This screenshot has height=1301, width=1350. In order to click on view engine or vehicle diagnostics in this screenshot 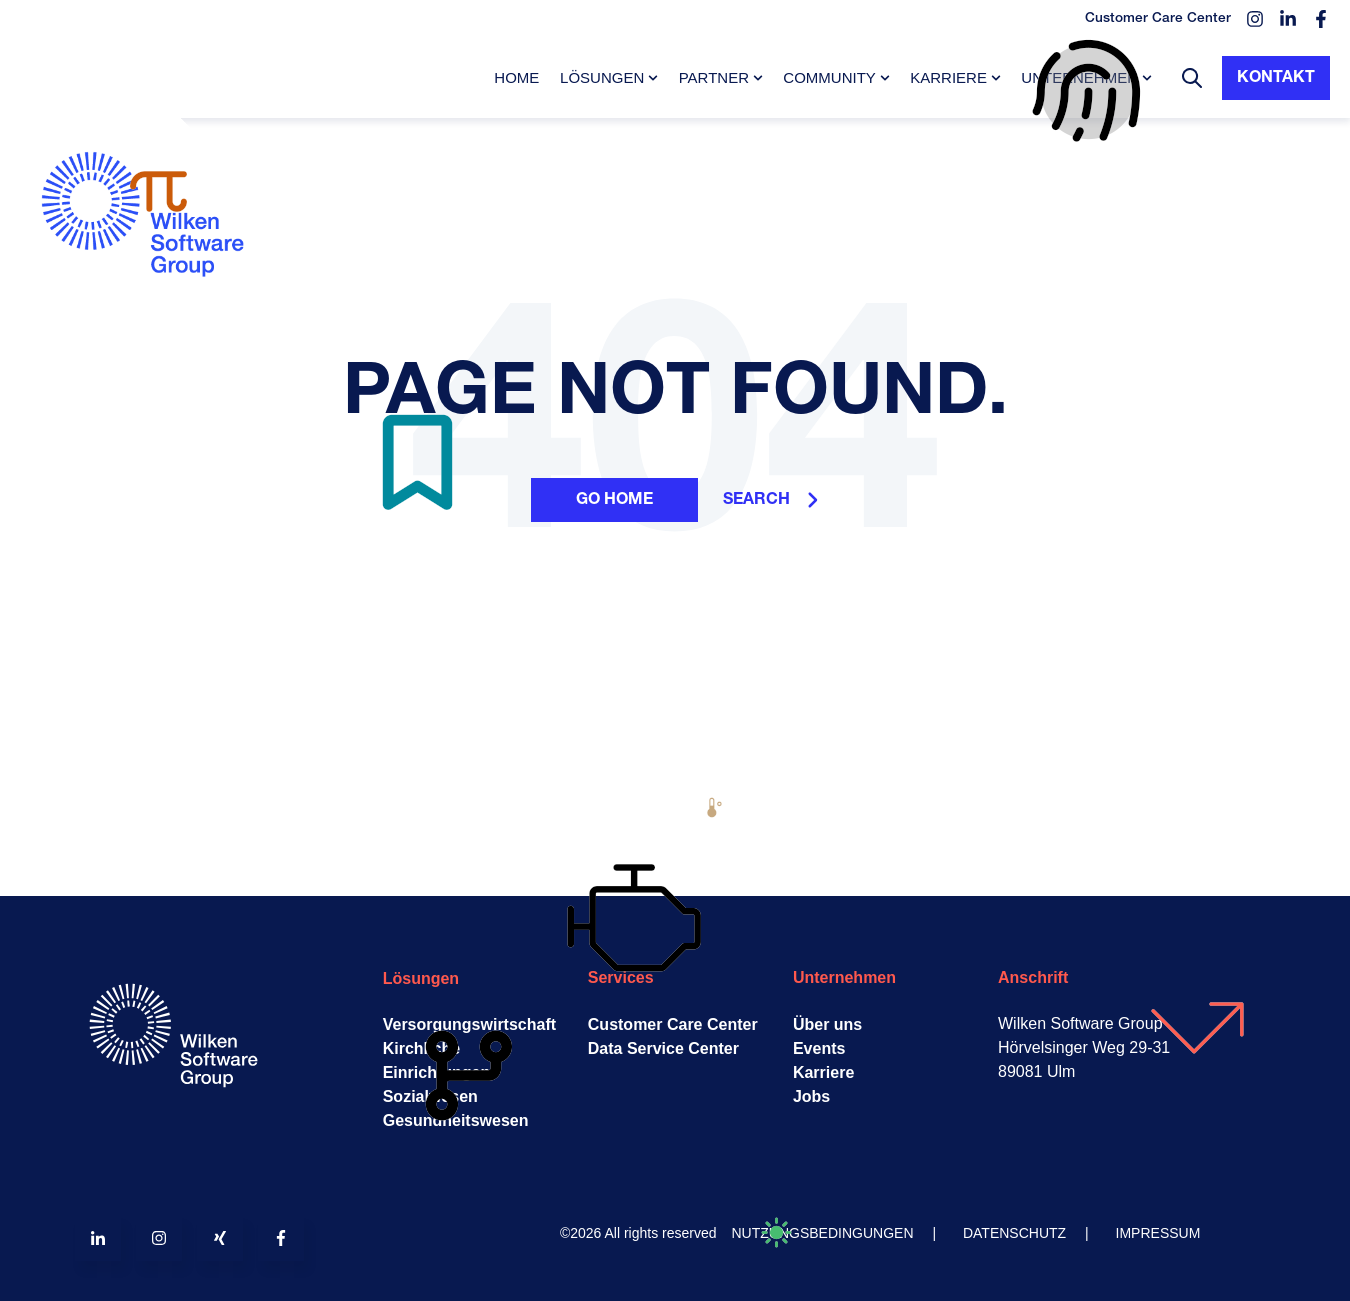, I will do `click(632, 920)`.